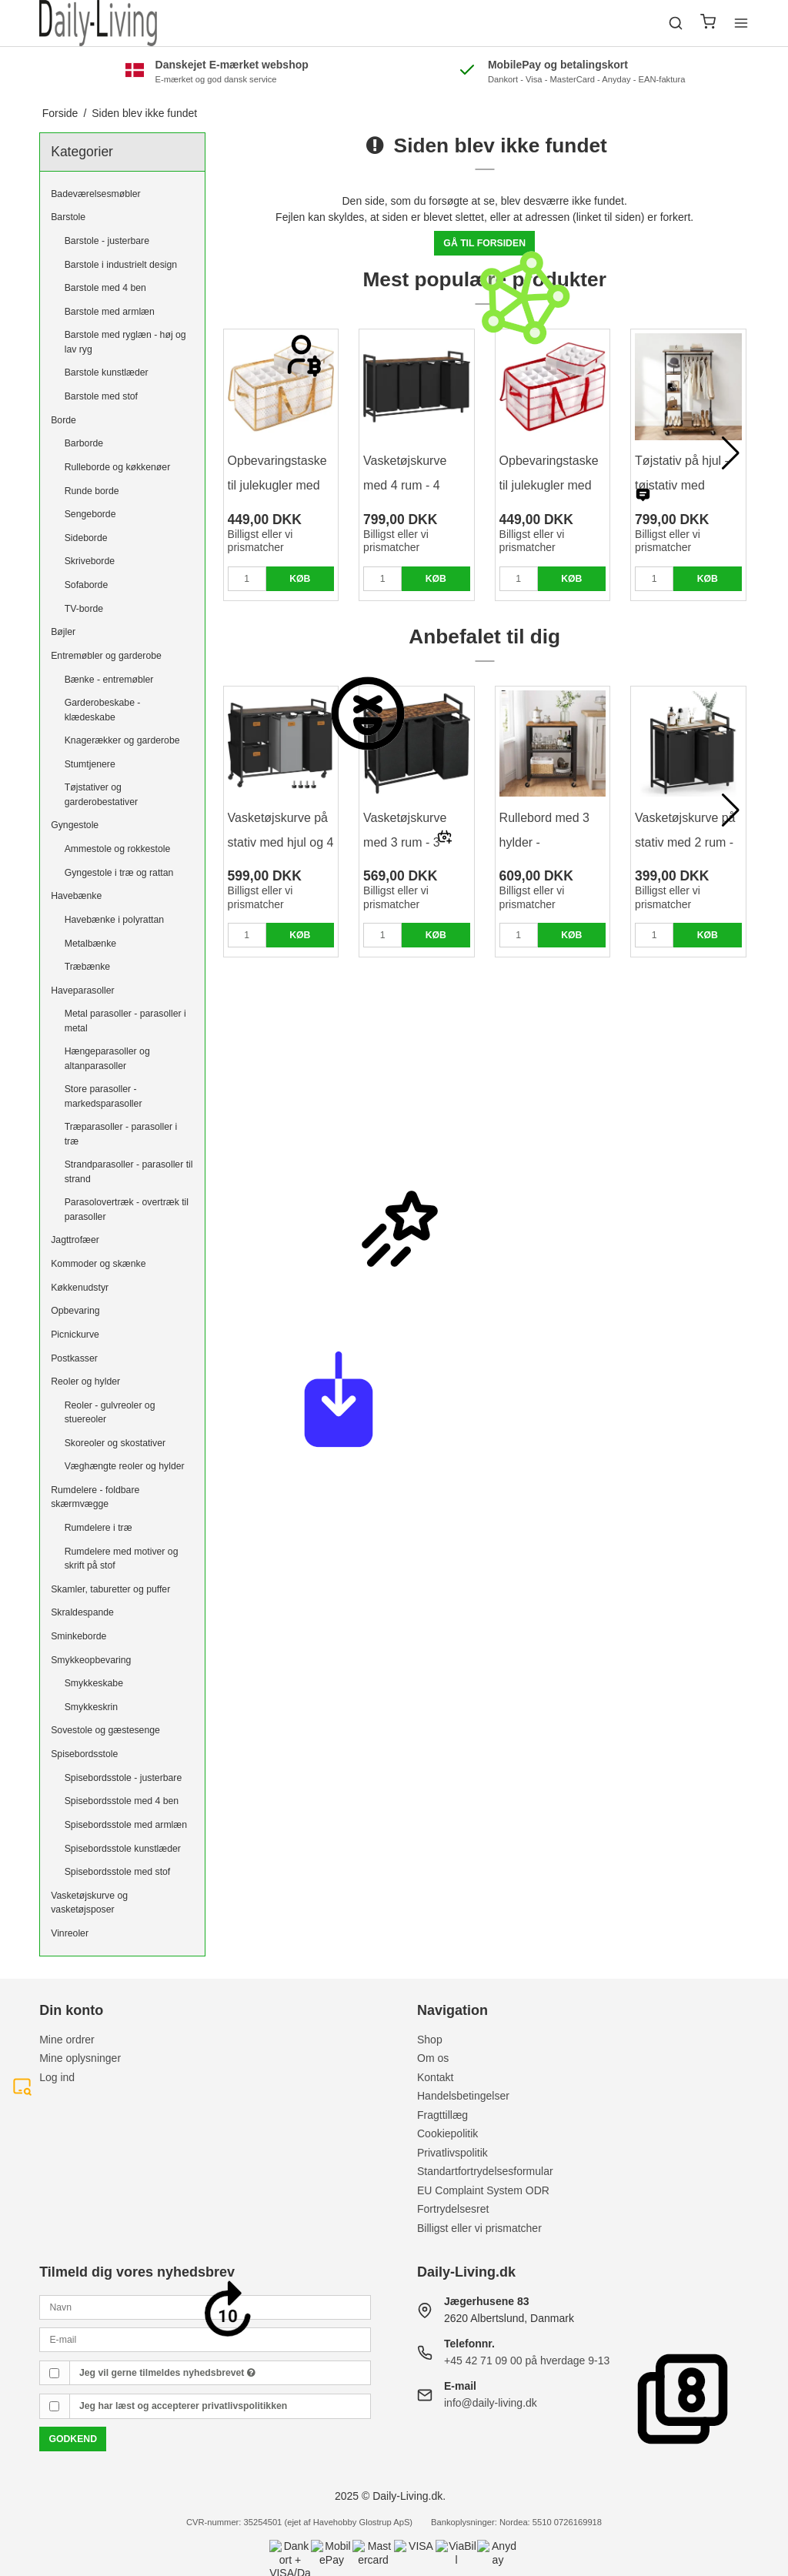  Describe the element at coordinates (643, 494) in the screenshot. I see `open messaging or chat` at that location.